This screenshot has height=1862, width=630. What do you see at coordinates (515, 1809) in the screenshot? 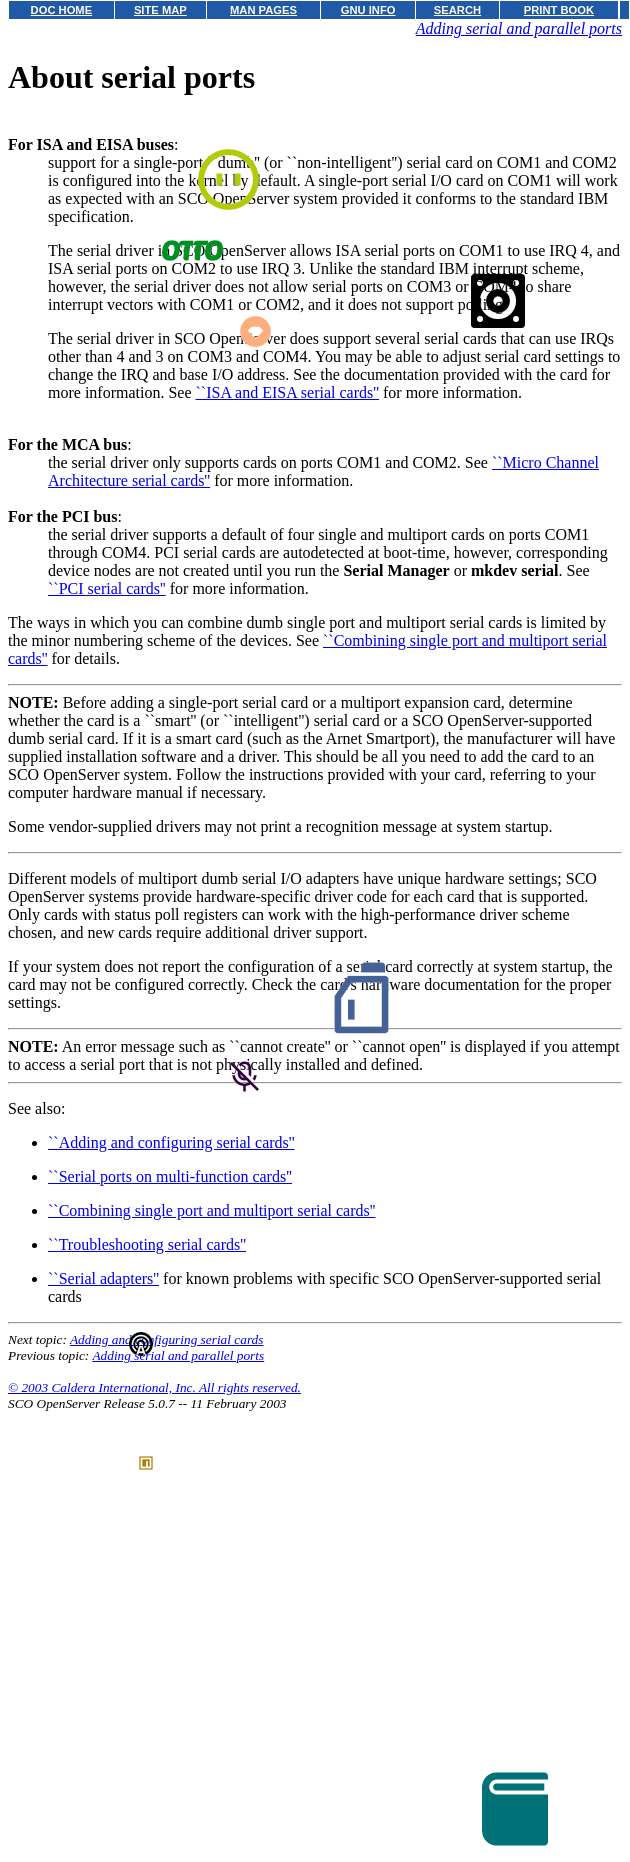
I see `open your library or reading list` at bounding box center [515, 1809].